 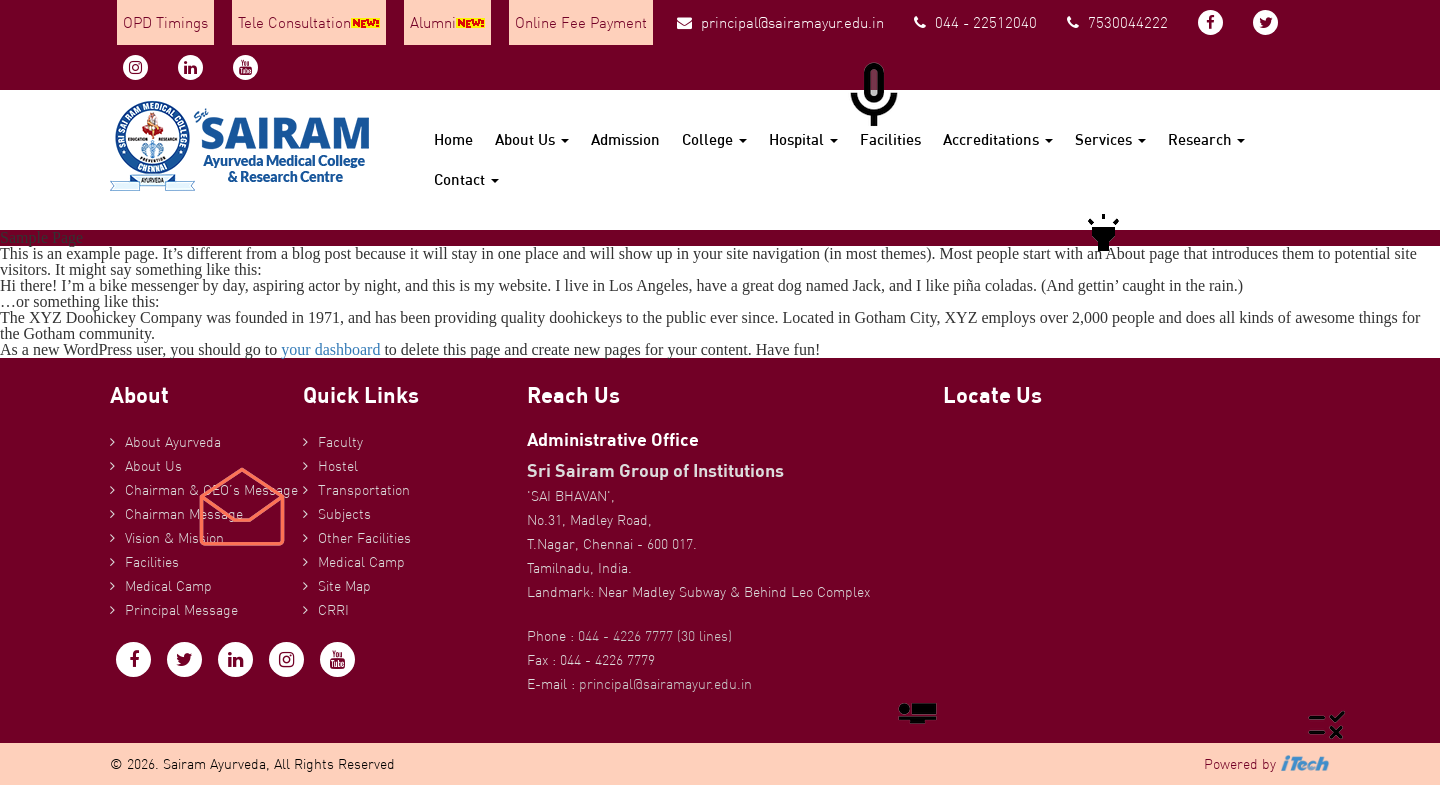 What do you see at coordinates (874, 96) in the screenshot?
I see `tap to start voice input` at bounding box center [874, 96].